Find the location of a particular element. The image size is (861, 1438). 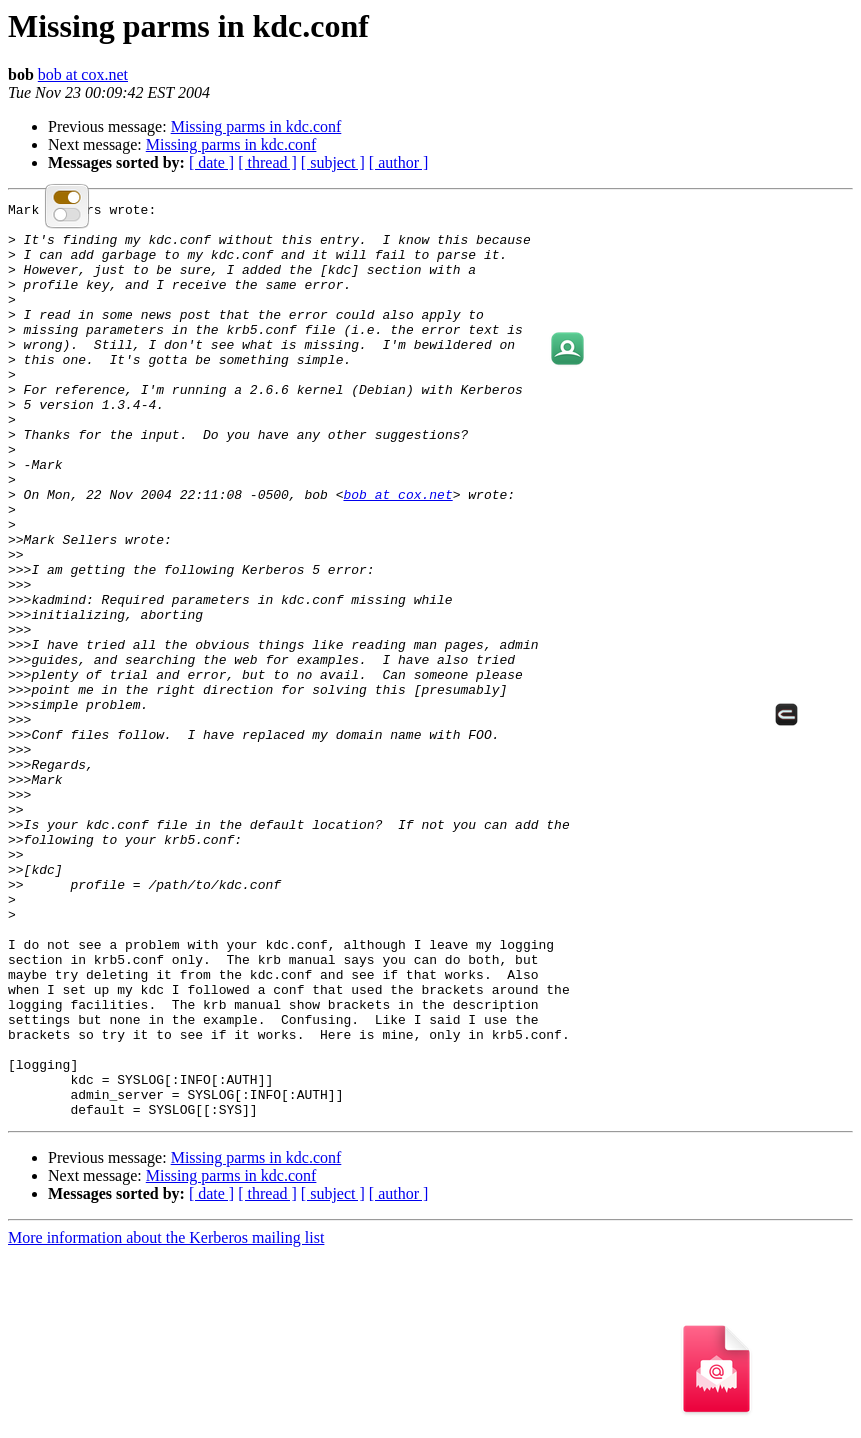

launch crysis game is located at coordinates (786, 714).